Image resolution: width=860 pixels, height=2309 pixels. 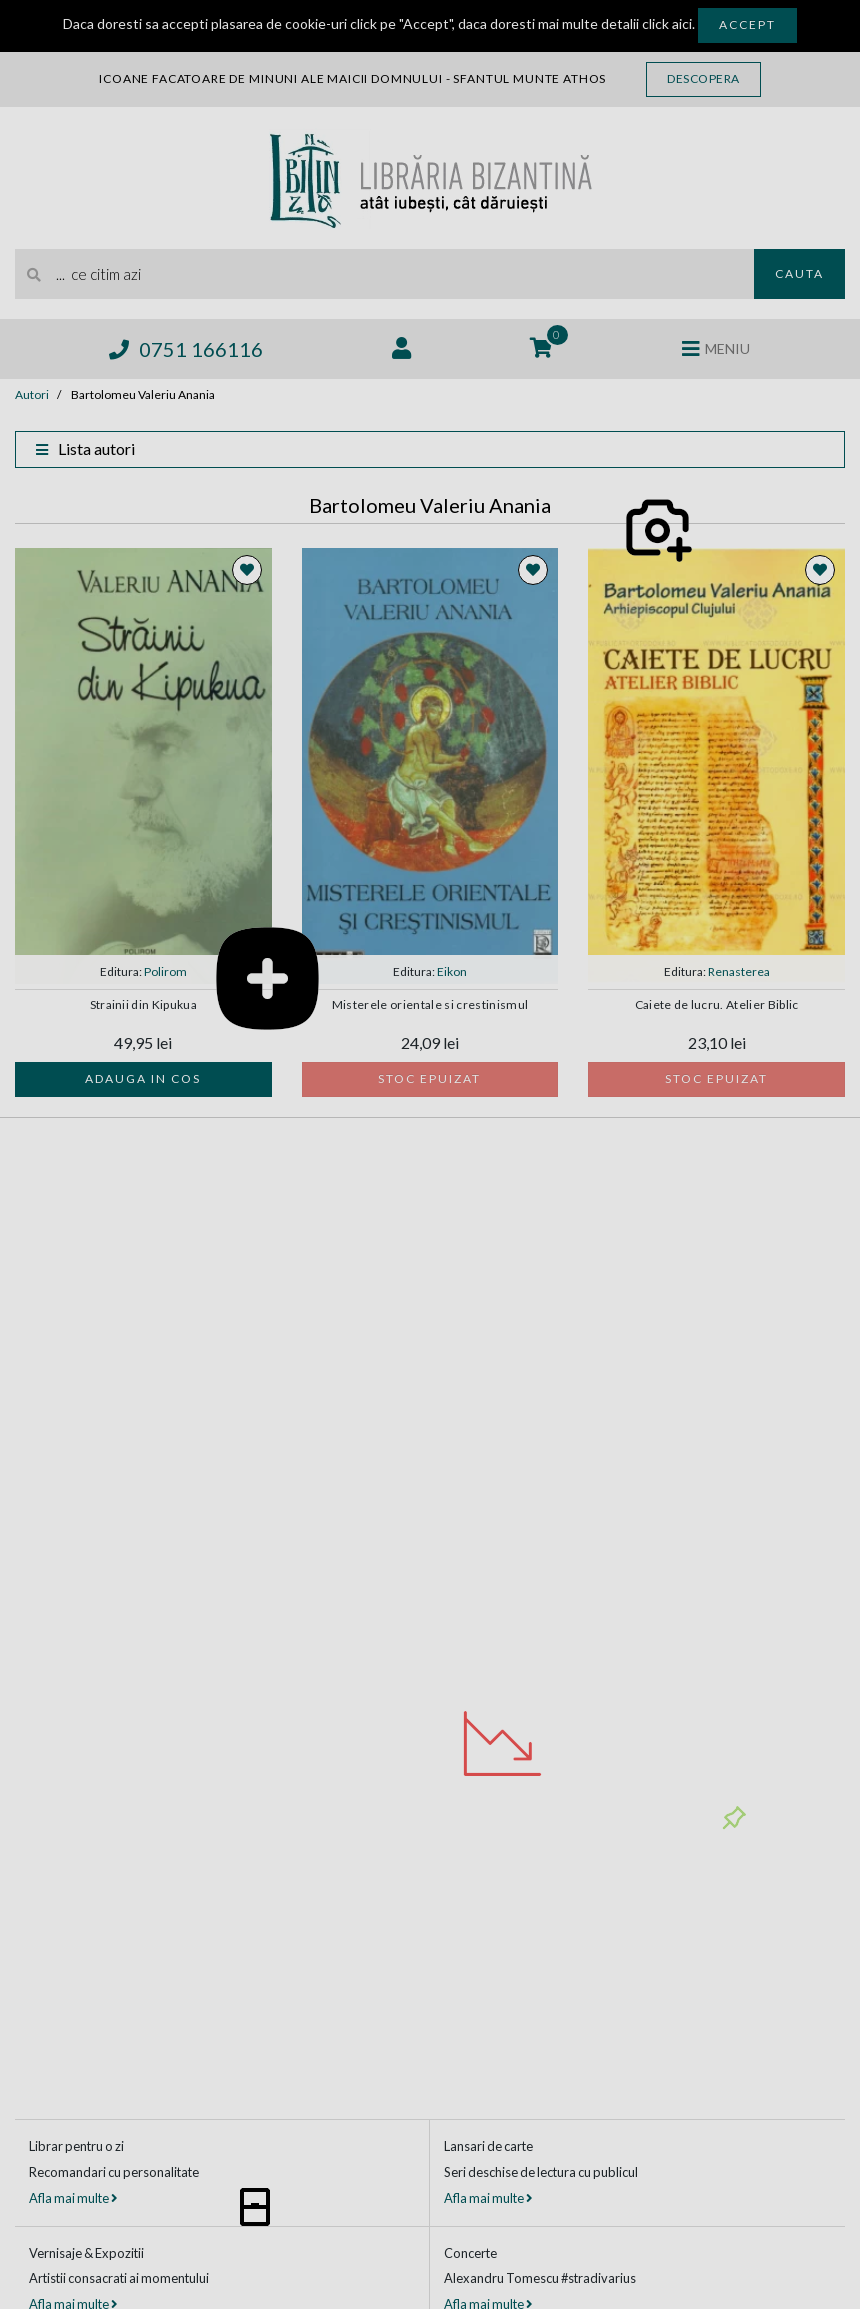 I want to click on add a new item, so click(x=267, y=978).